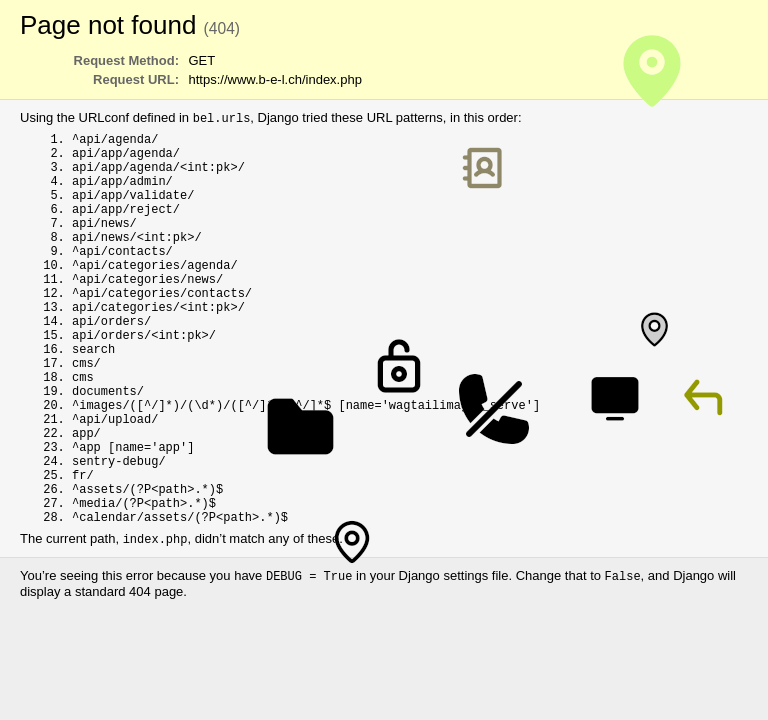 This screenshot has width=768, height=720. What do you see at coordinates (399, 366) in the screenshot?
I see `unlock a secured item or account` at bounding box center [399, 366].